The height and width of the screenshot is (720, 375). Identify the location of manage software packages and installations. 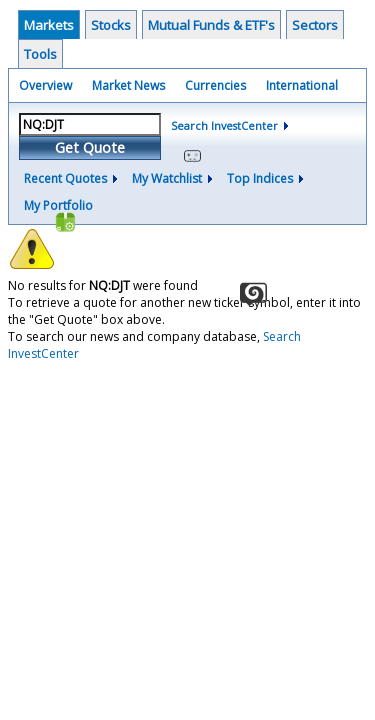
(65, 222).